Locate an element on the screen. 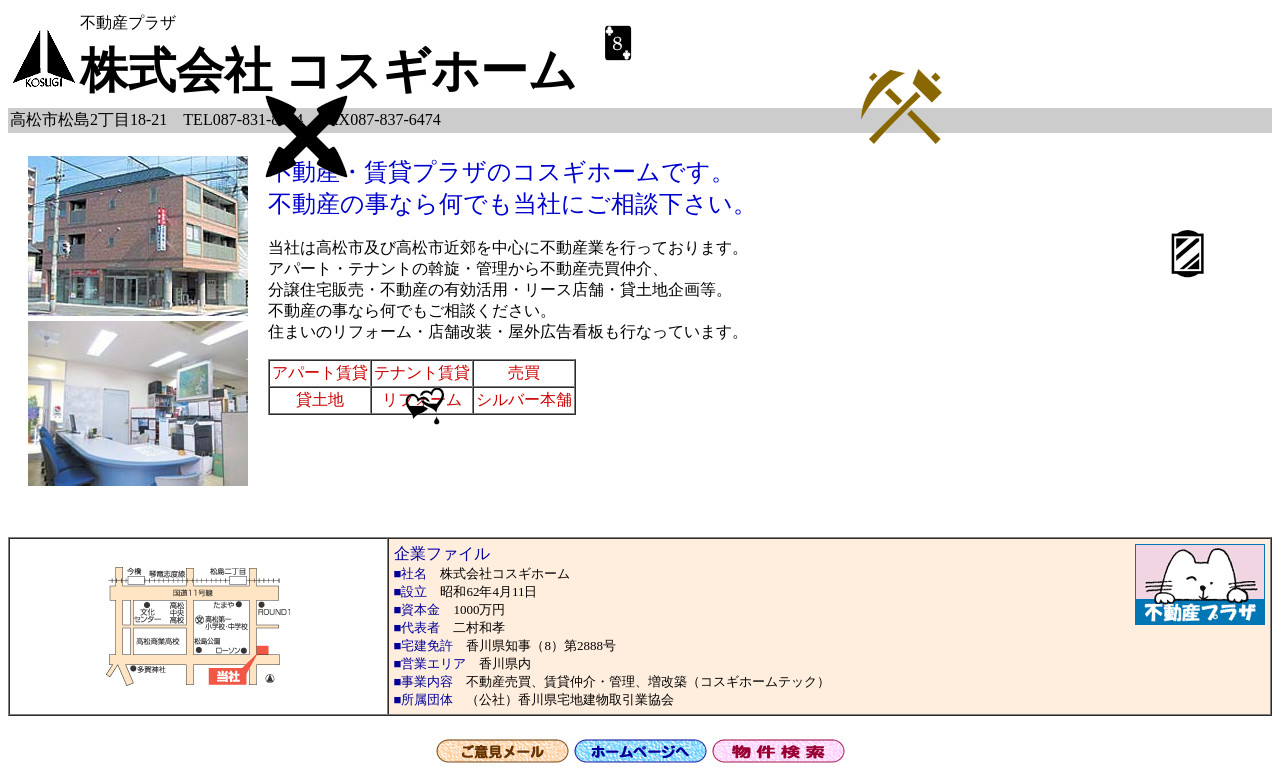 The image size is (1280, 776). transfer health or life points between characters is located at coordinates (425, 405).